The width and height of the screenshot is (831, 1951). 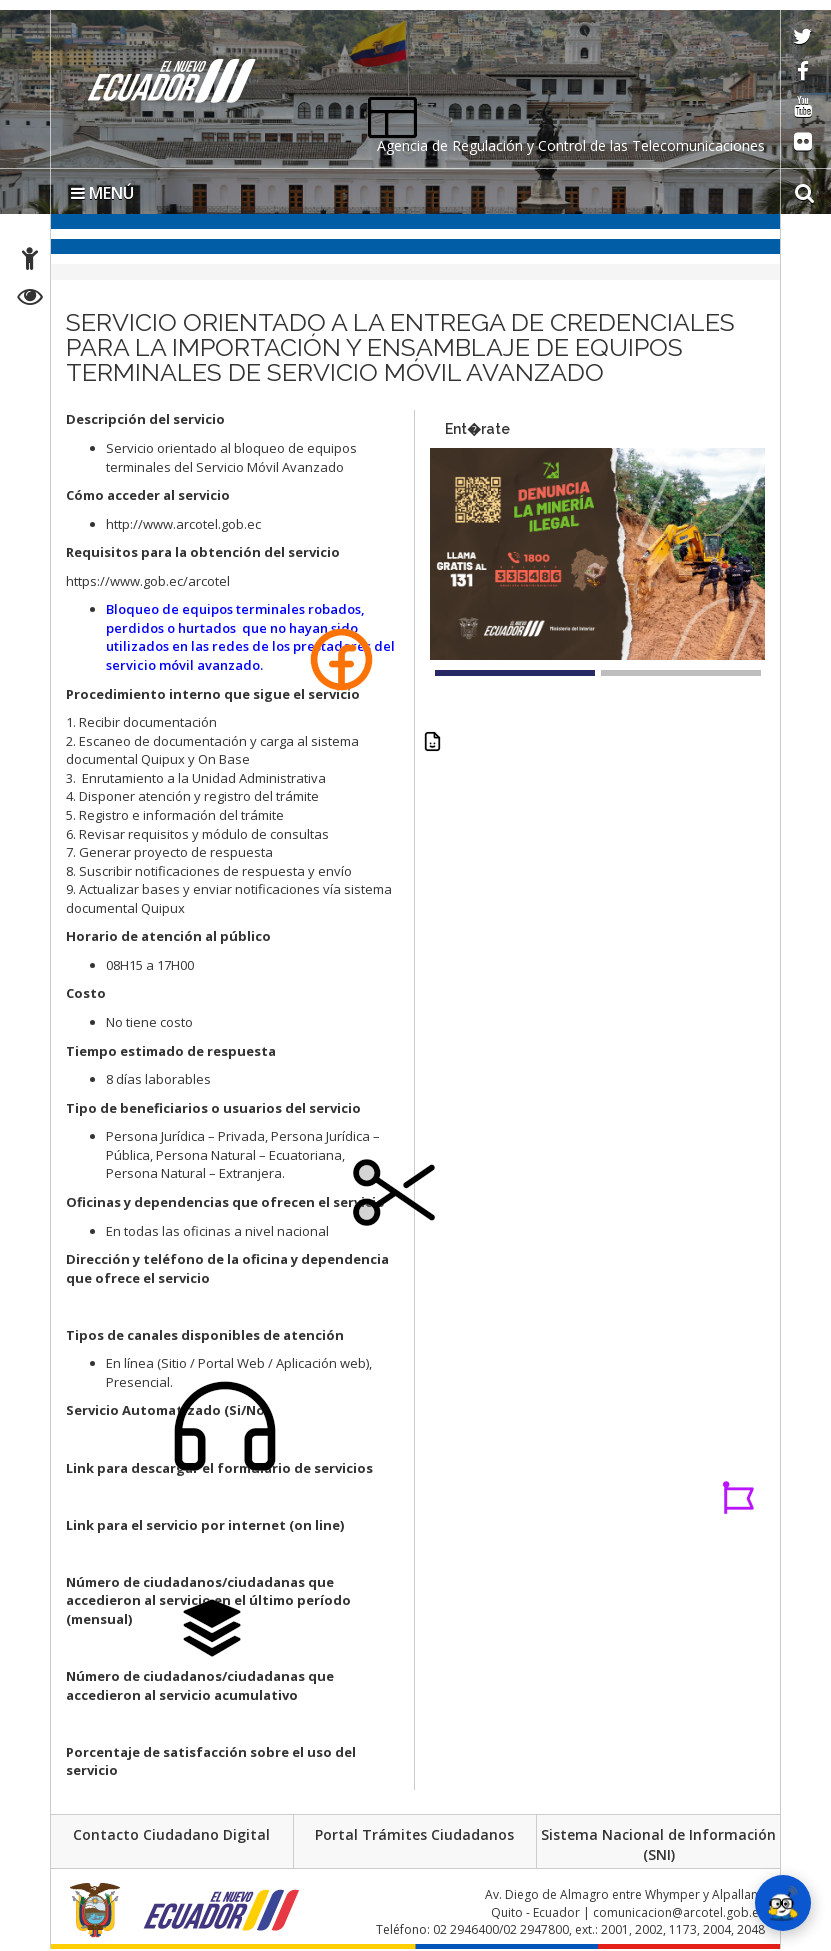 I want to click on access audio or music player, so click(x=225, y=1432).